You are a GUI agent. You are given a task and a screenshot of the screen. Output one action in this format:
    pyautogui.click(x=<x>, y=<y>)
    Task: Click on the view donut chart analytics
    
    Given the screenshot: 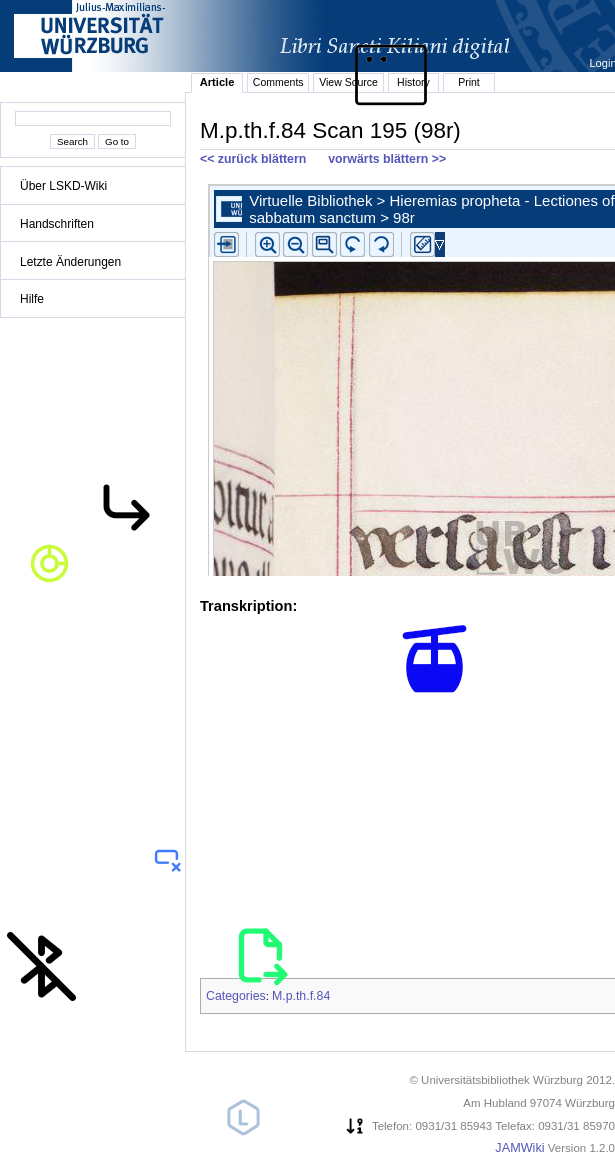 What is the action you would take?
    pyautogui.click(x=49, y=563)
    